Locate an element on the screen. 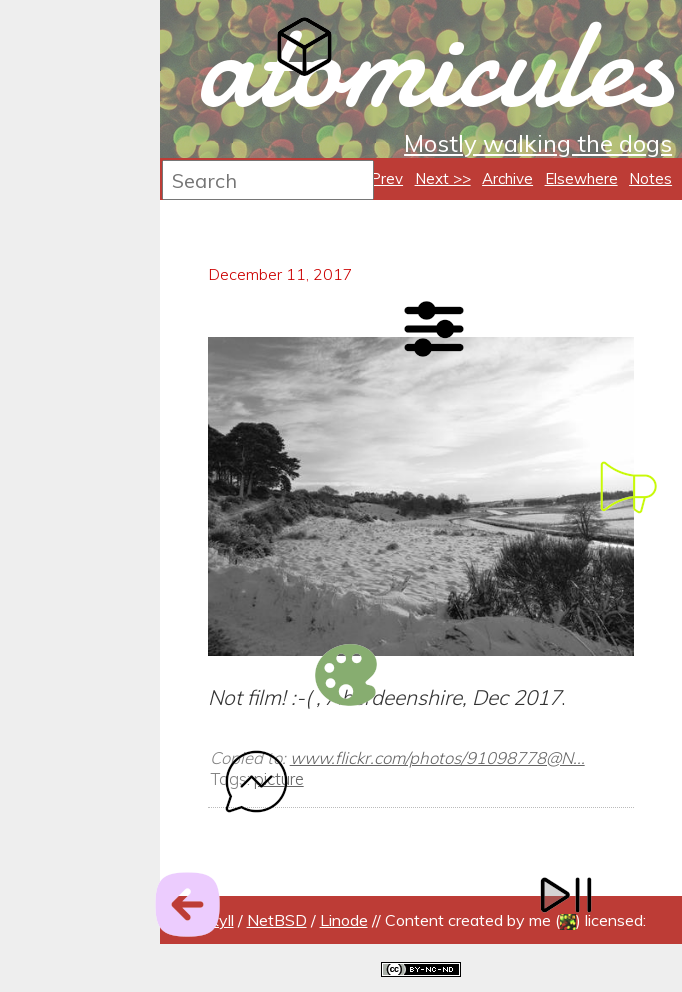  toggle between play and pause for media playback is located at coordinates (566, 895).